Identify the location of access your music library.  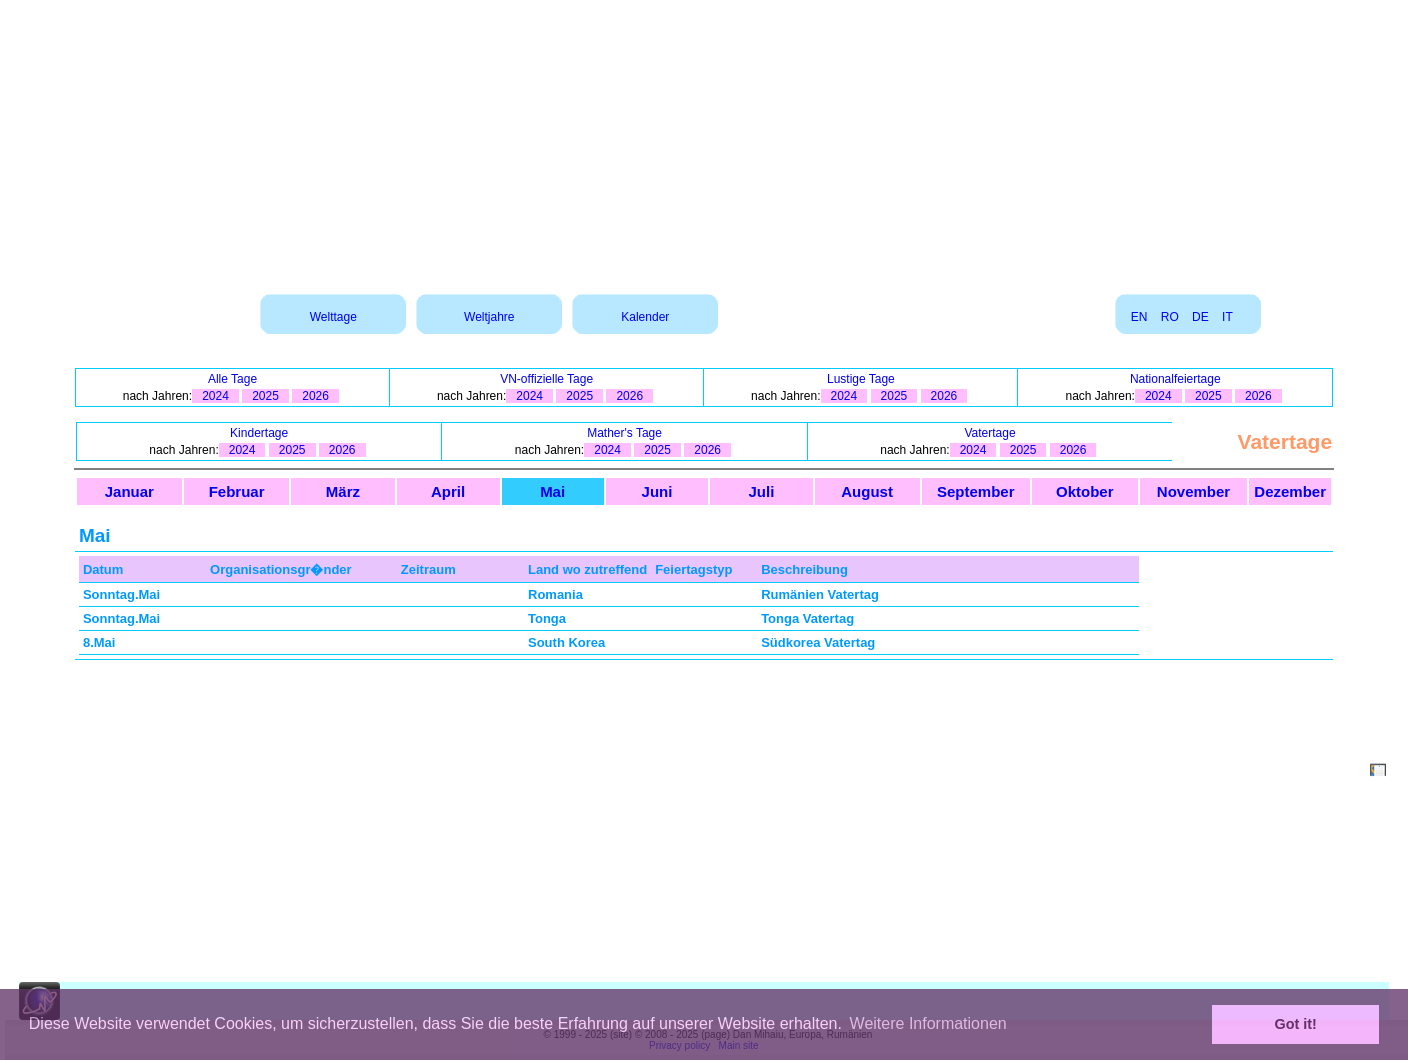
(225, 94).